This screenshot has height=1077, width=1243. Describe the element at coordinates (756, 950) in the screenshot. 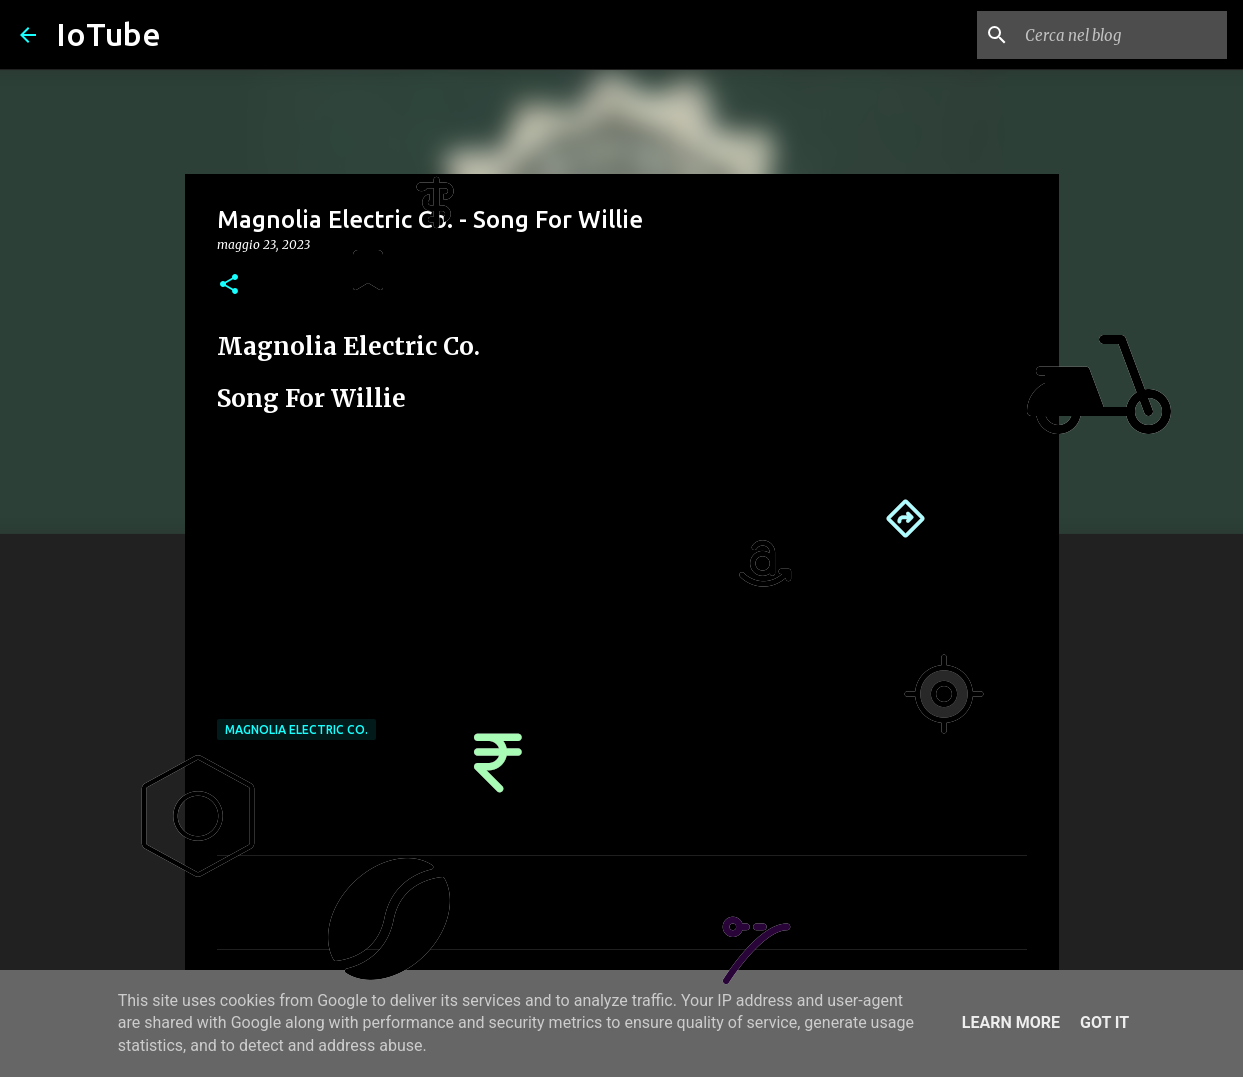

I see `adjust animation easing curve control point` at that location.